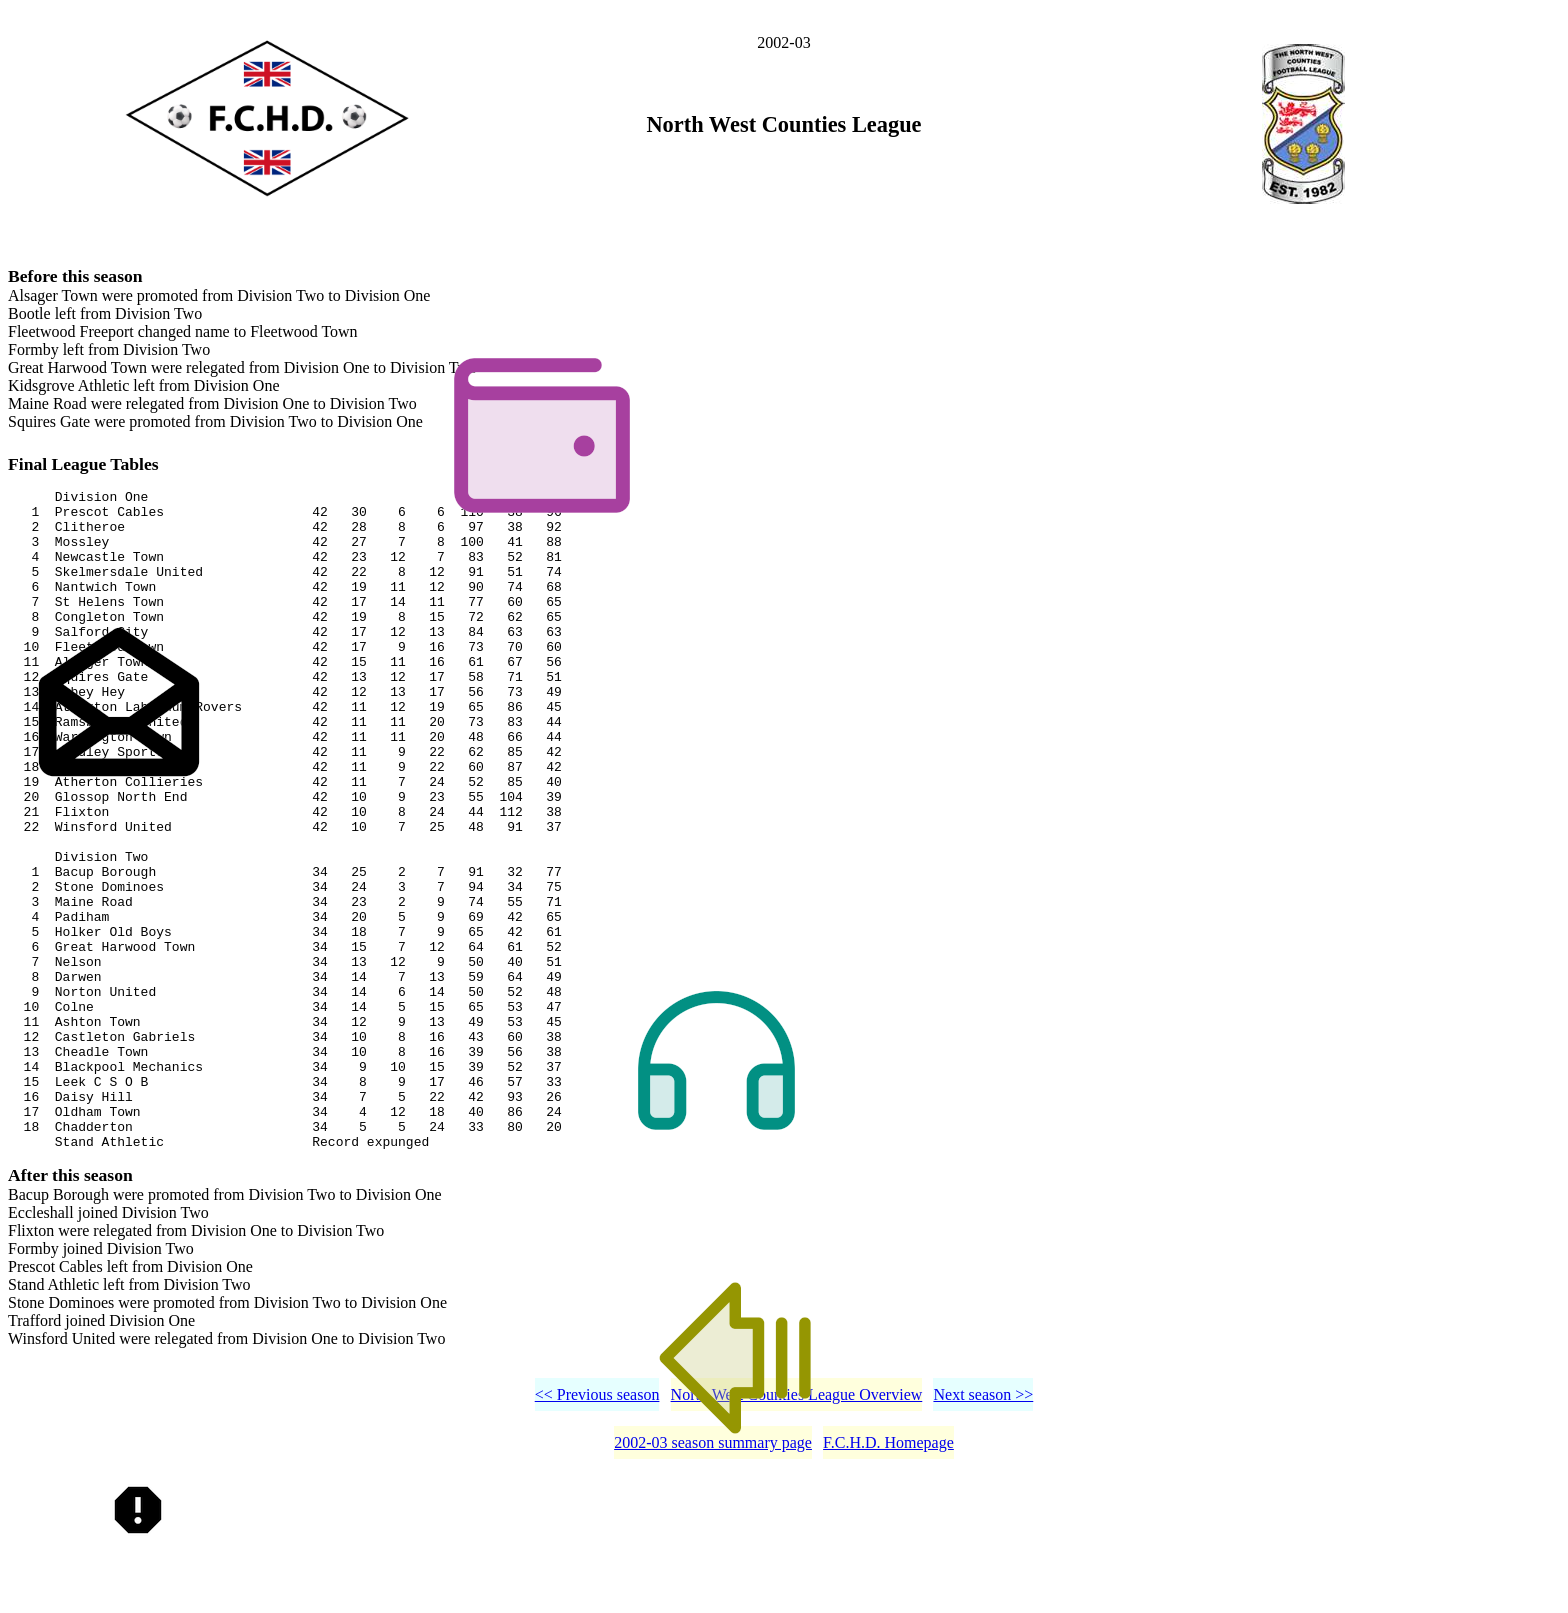 The width and height of the screenshot is (1568, 1613). Describe the element at coordinates (538, 442) in the screenshot. I see `access your wallet or payment methods` at that location.